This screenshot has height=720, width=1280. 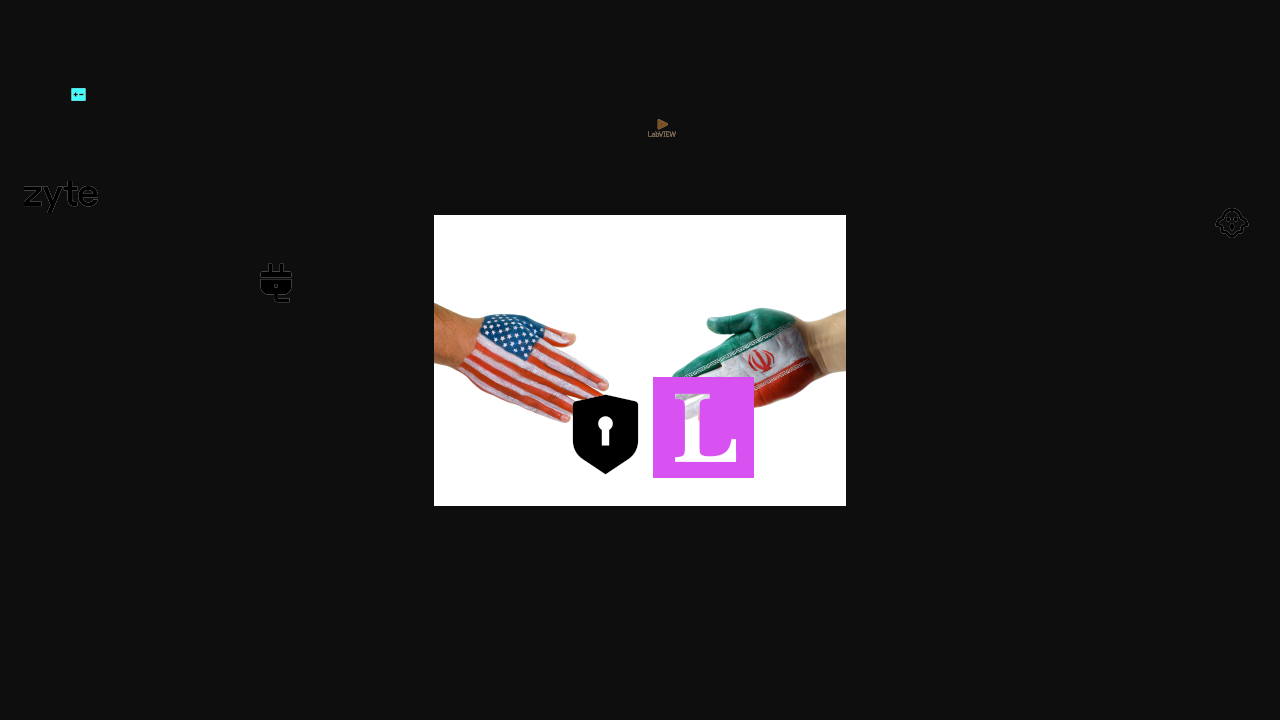 What do you see at coordinates (276, 283) in the screenshot?
I see `connect to power source` at bounding box center [276, 283].